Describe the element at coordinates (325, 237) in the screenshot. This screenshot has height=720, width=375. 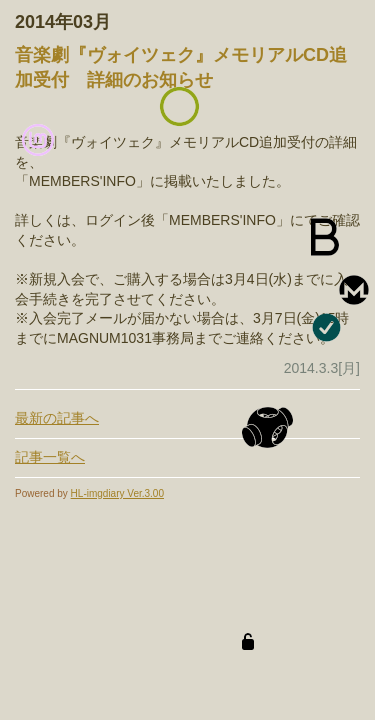
I see `apply bold formatting to selected text` at that location.